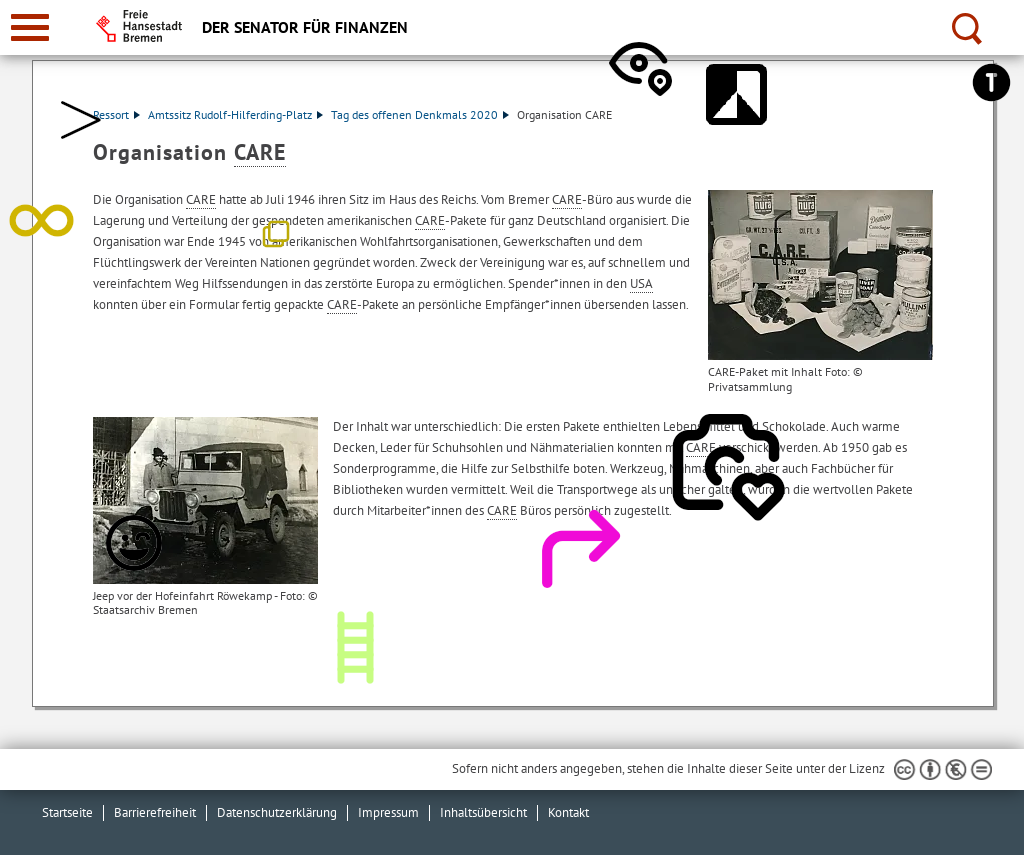 Image resolution: width=1024 pixels, height=855 pixels. What do you see at coordinates (41, 220) in the screenshot?
I see `indicates unlimited or infinite content` at bounding box center [41, 220].